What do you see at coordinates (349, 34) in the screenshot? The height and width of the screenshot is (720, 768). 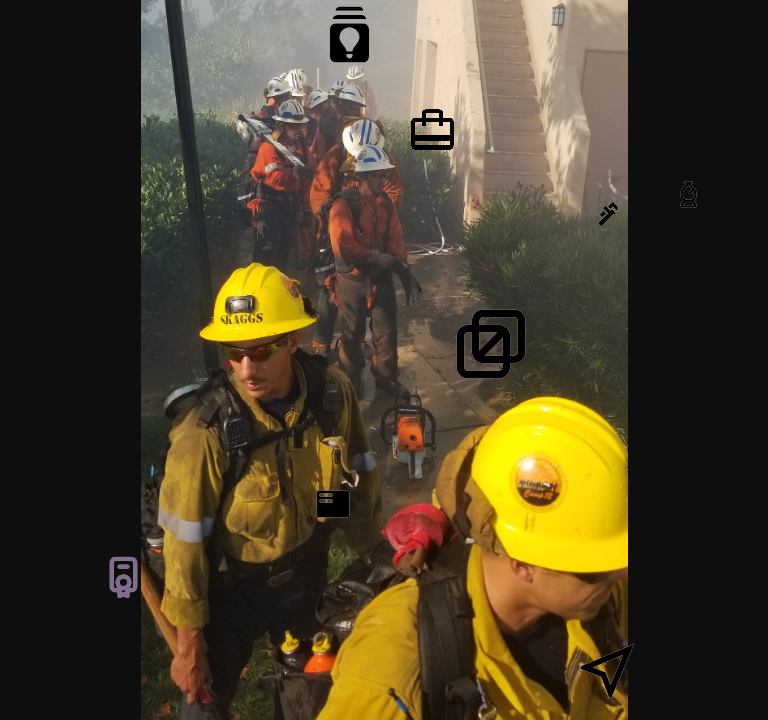 I see `view batch predictions or queued insights` at bounding box center [349, 34].